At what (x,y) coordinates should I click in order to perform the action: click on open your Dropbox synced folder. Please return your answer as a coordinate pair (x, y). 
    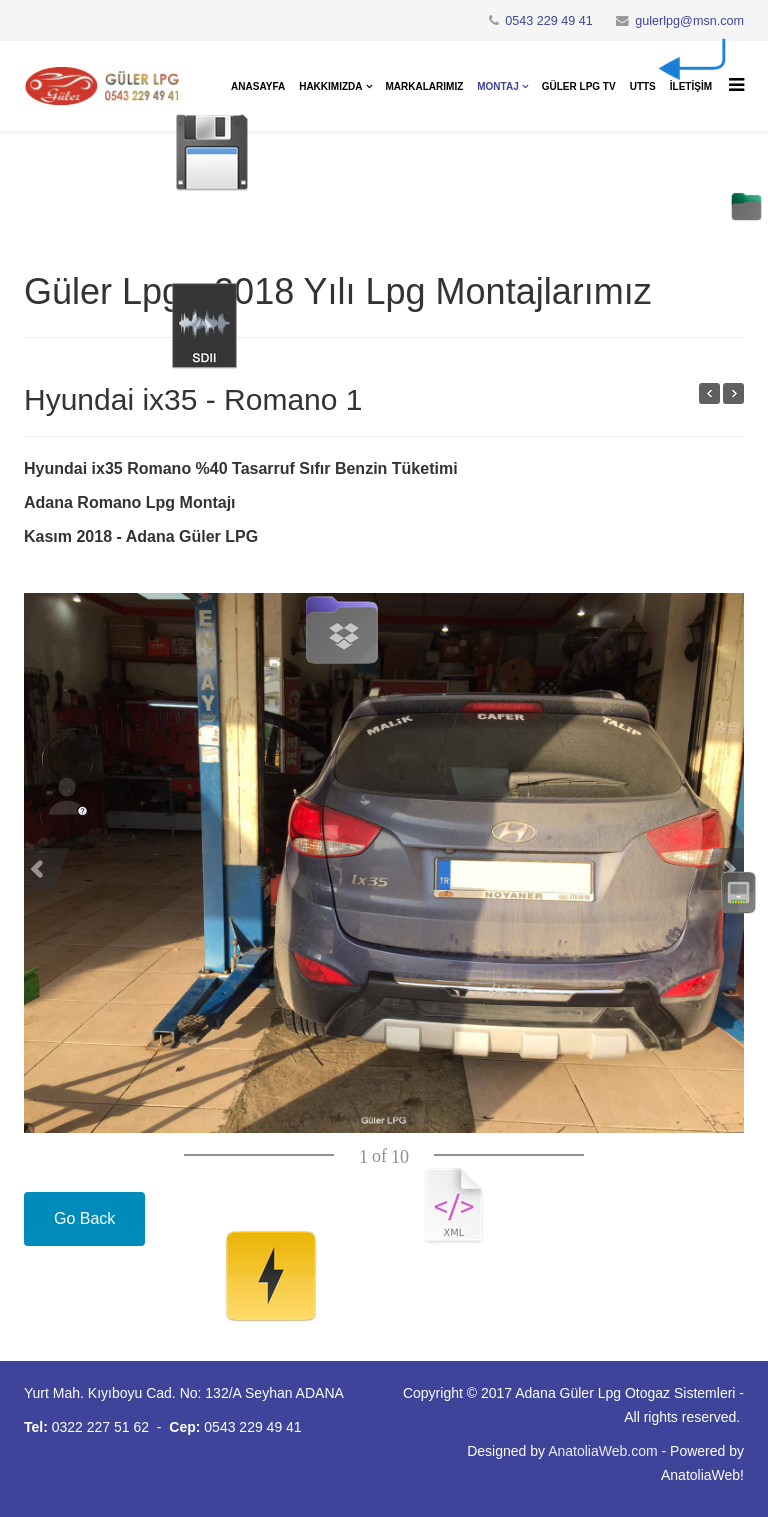
    Looking at the image, I should click on (342, 630).